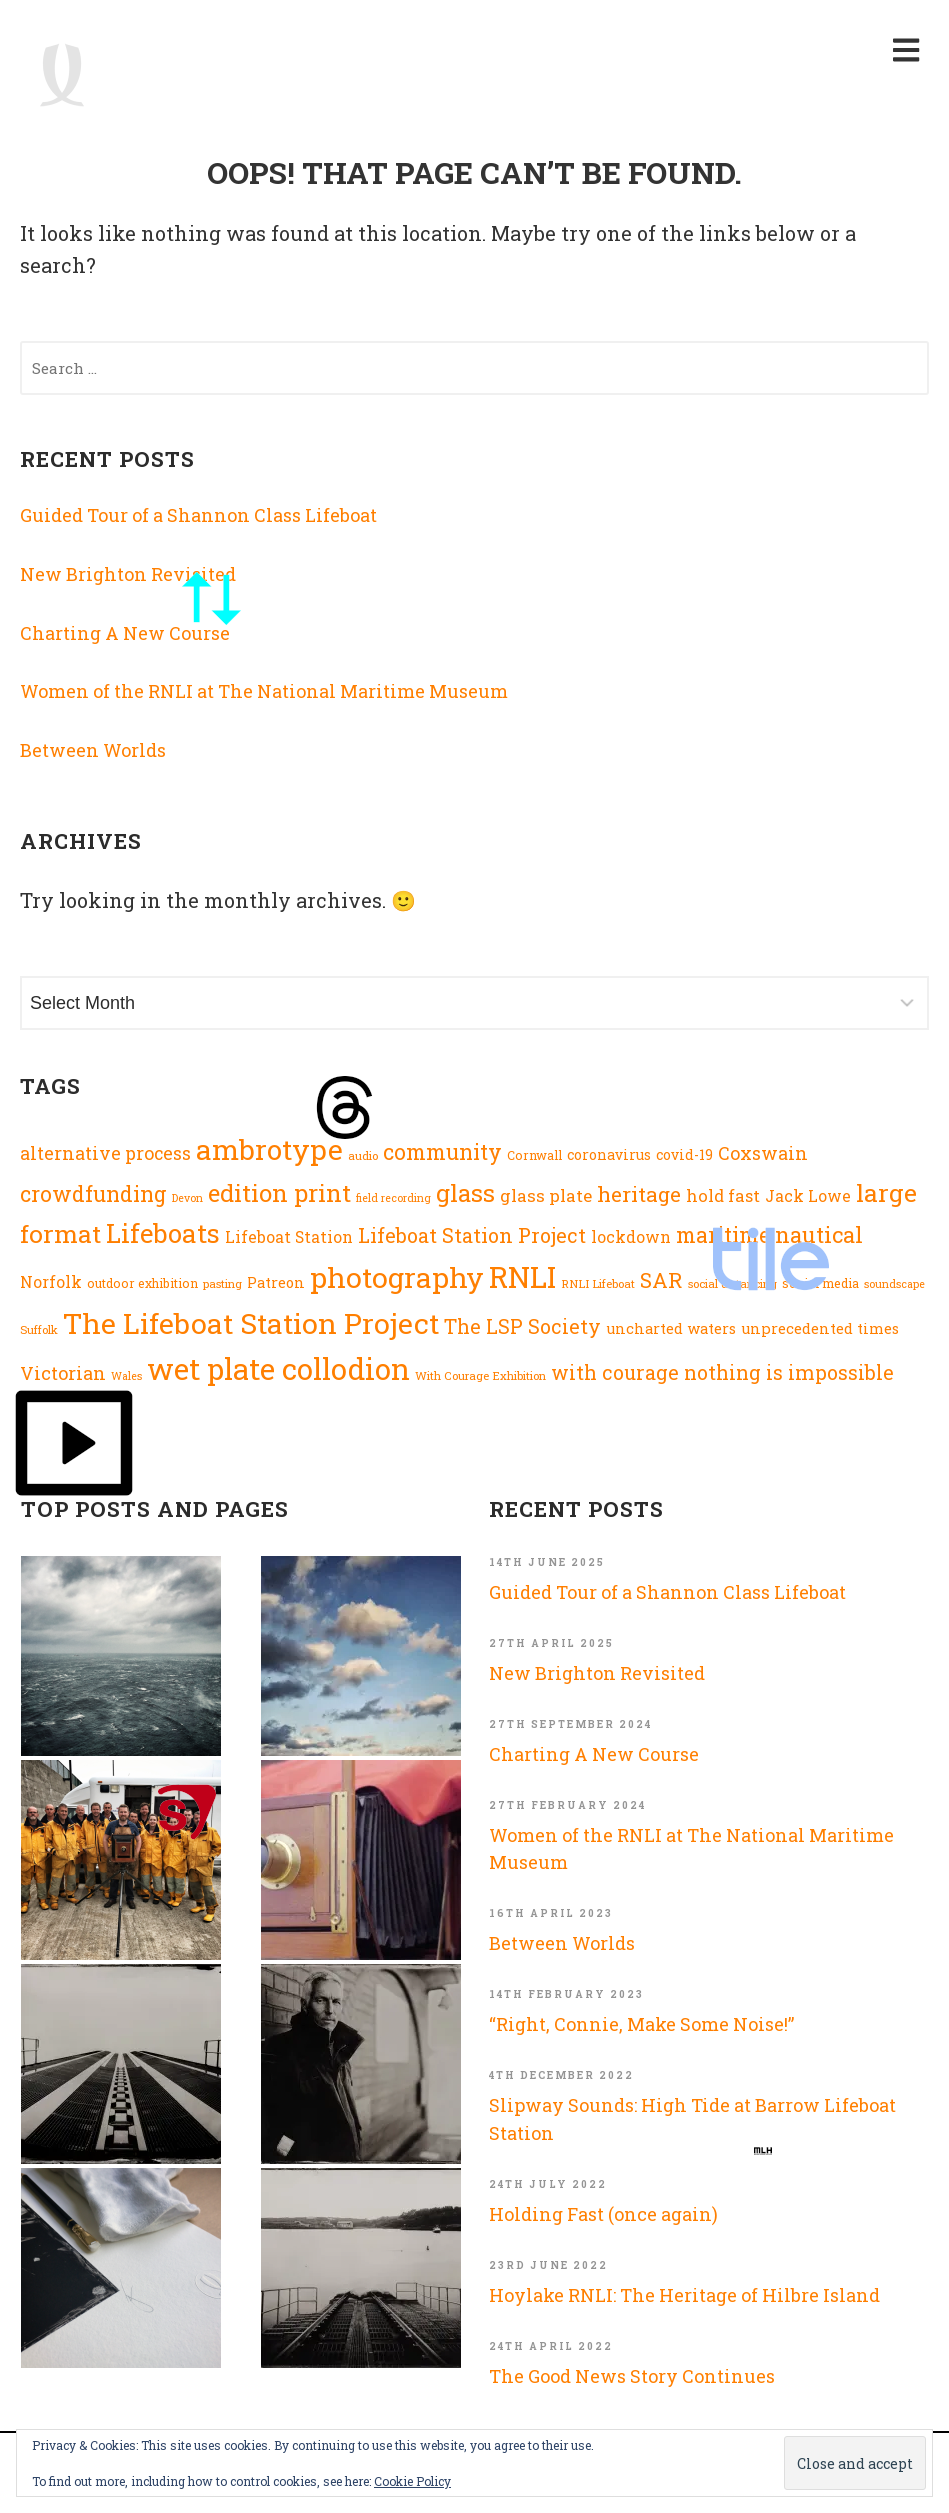 This screenshot has width=949, height=2513. I want to click on open the Threads app, so click(344, 1107).